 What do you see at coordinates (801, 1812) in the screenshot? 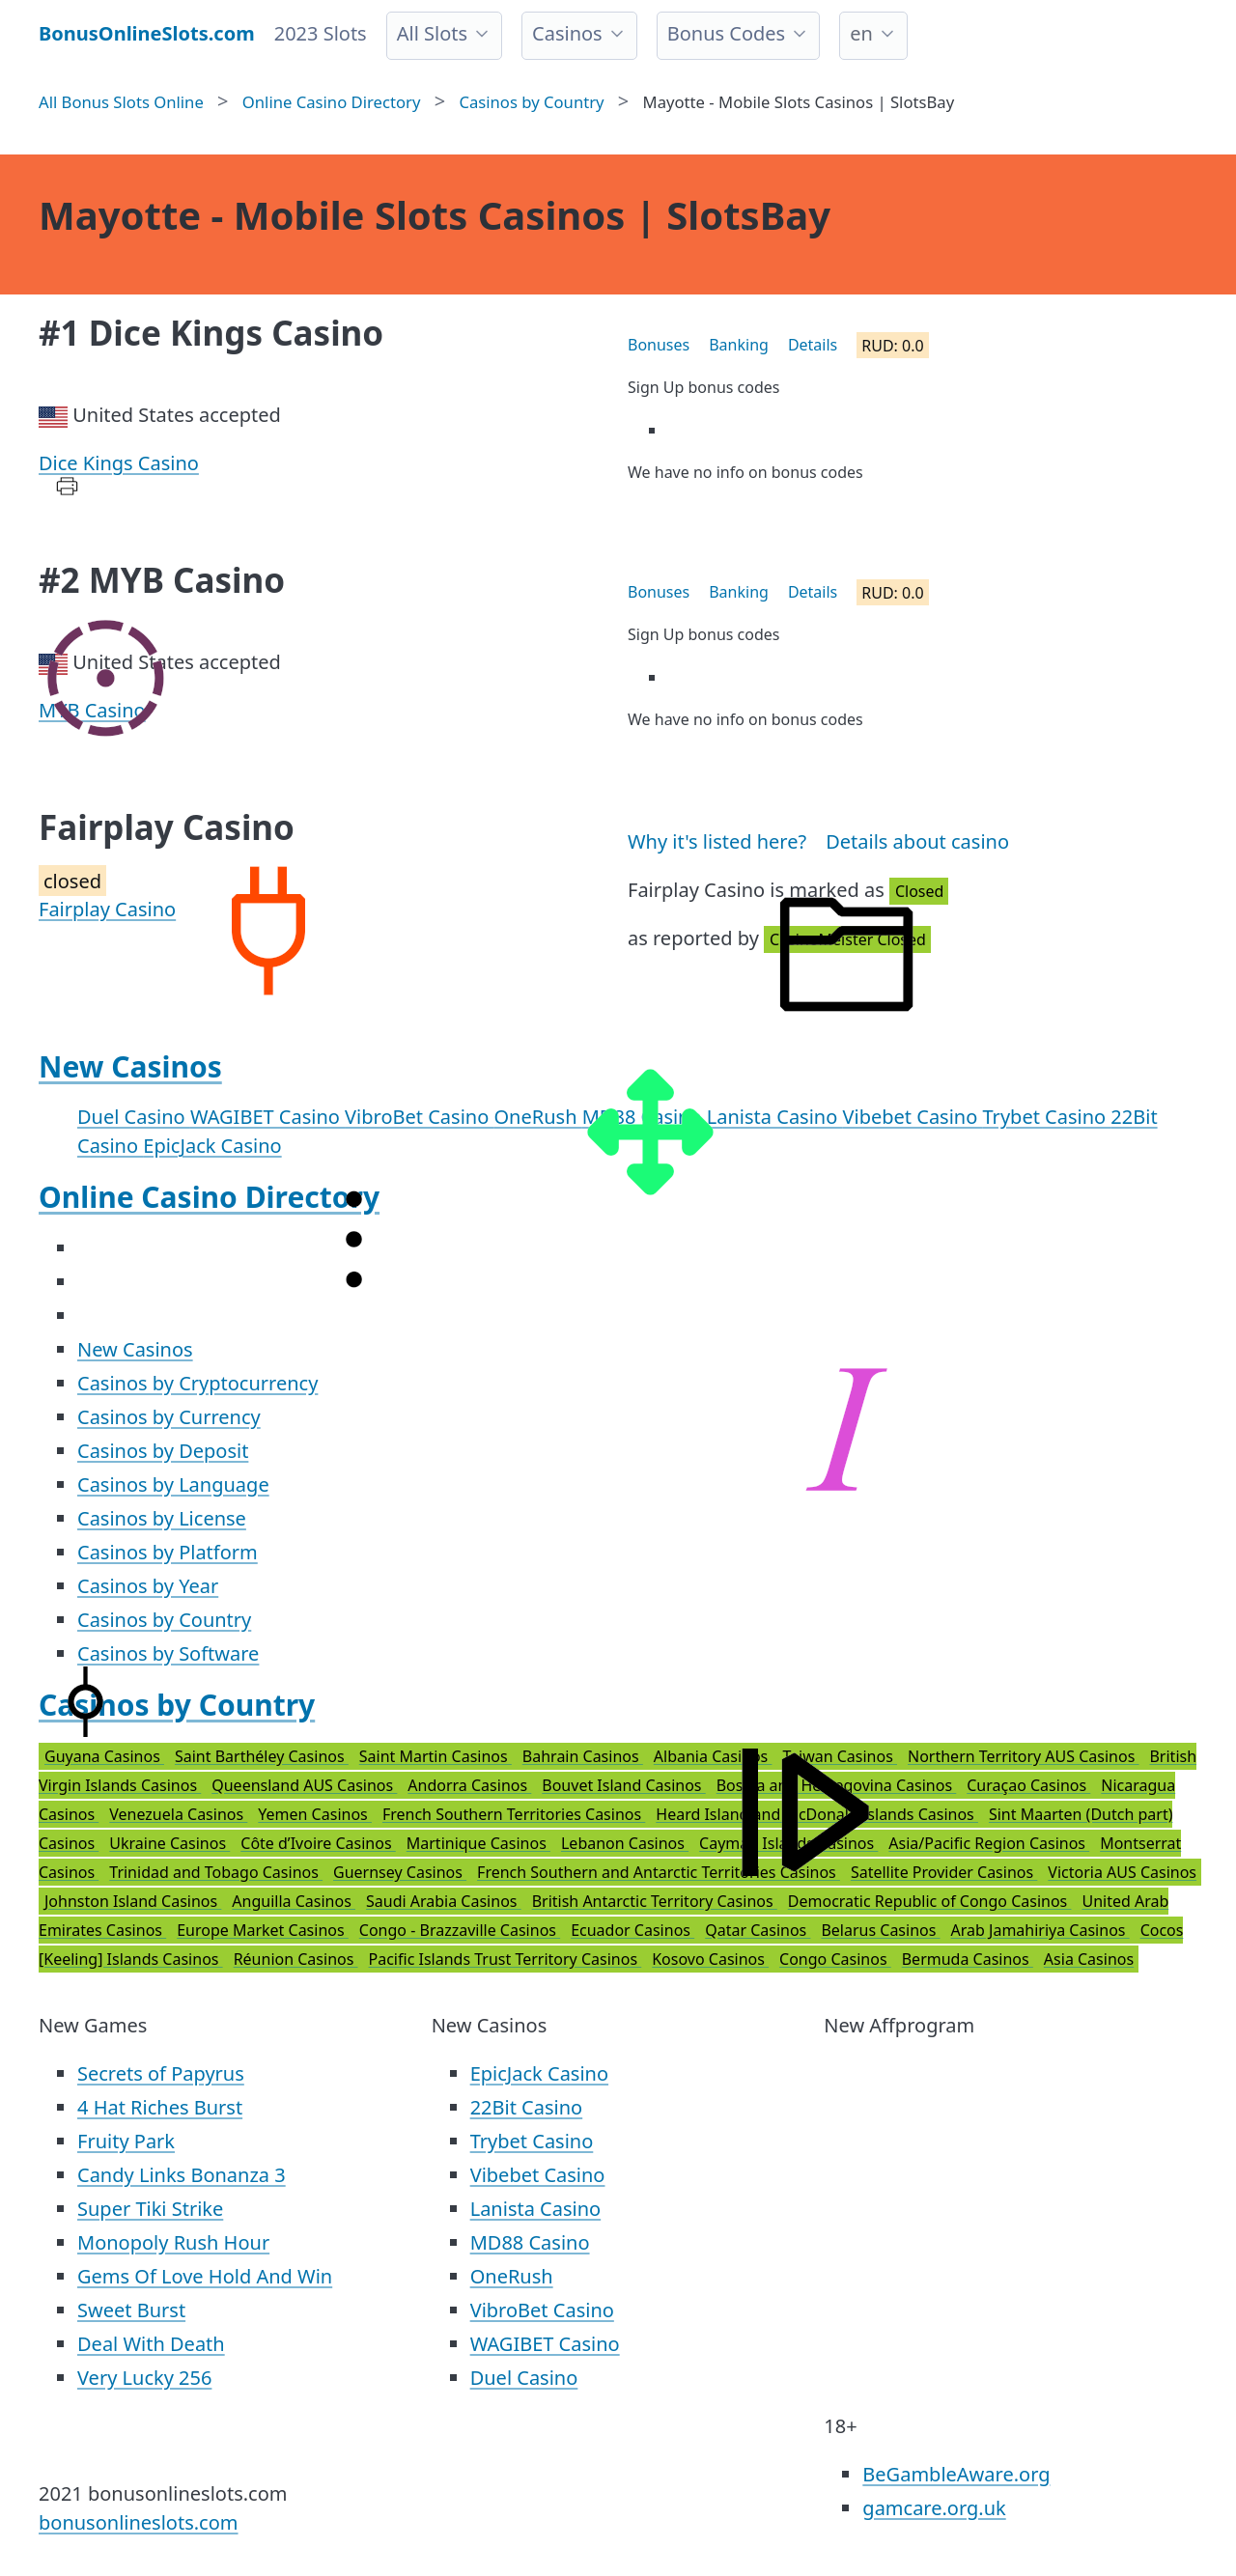
I see `continue debugging to the next breakpoint` at bounding box center [801, 1812].